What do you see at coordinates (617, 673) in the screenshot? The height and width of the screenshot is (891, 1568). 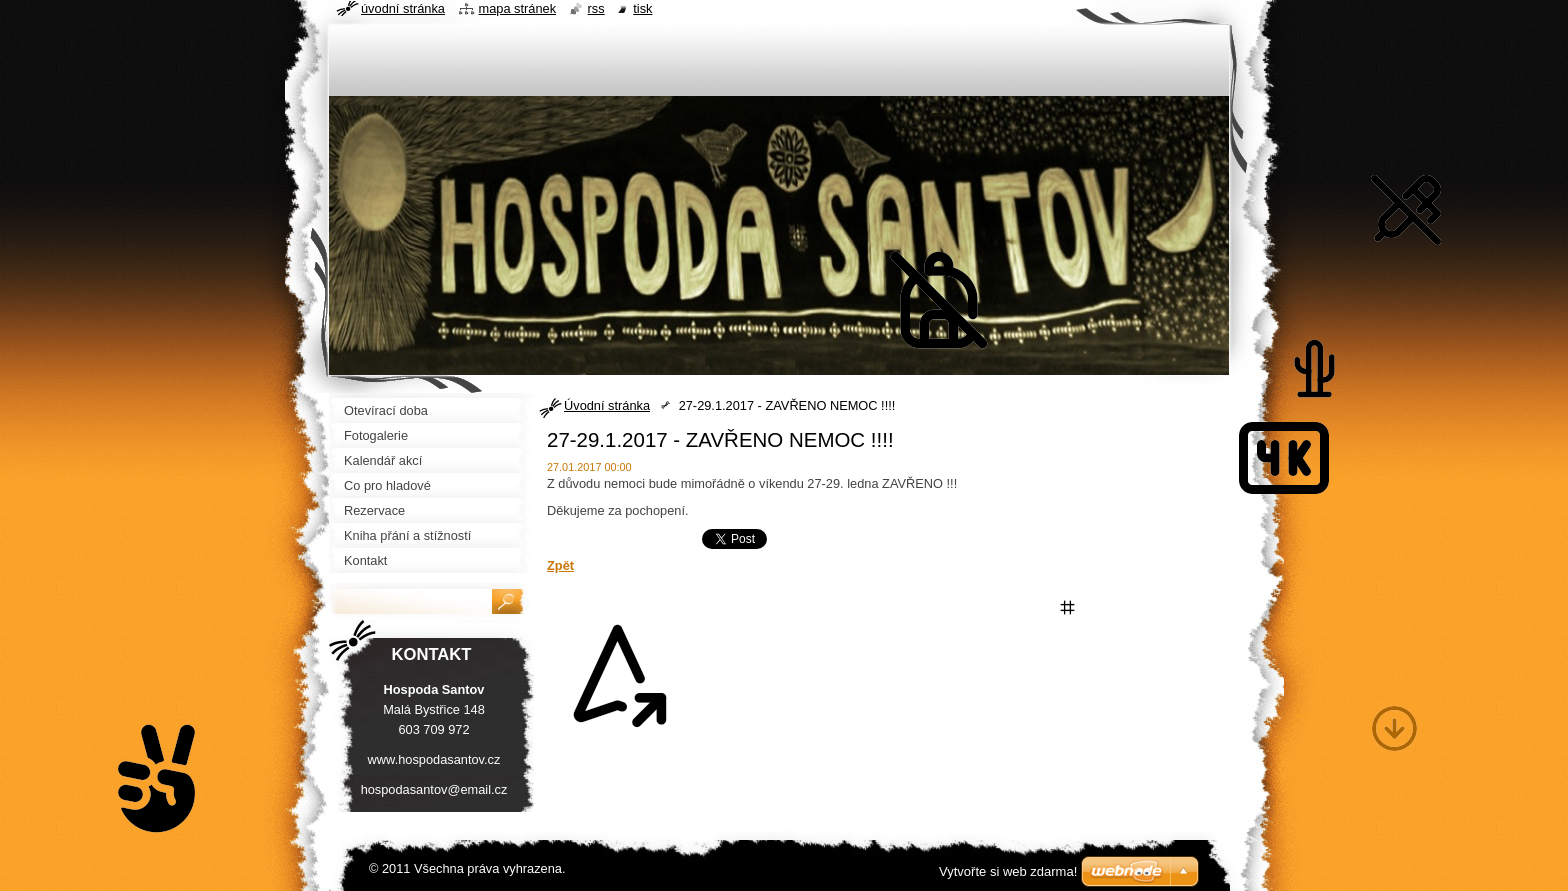 I see `share your current location` at bounding box center [617, 673].